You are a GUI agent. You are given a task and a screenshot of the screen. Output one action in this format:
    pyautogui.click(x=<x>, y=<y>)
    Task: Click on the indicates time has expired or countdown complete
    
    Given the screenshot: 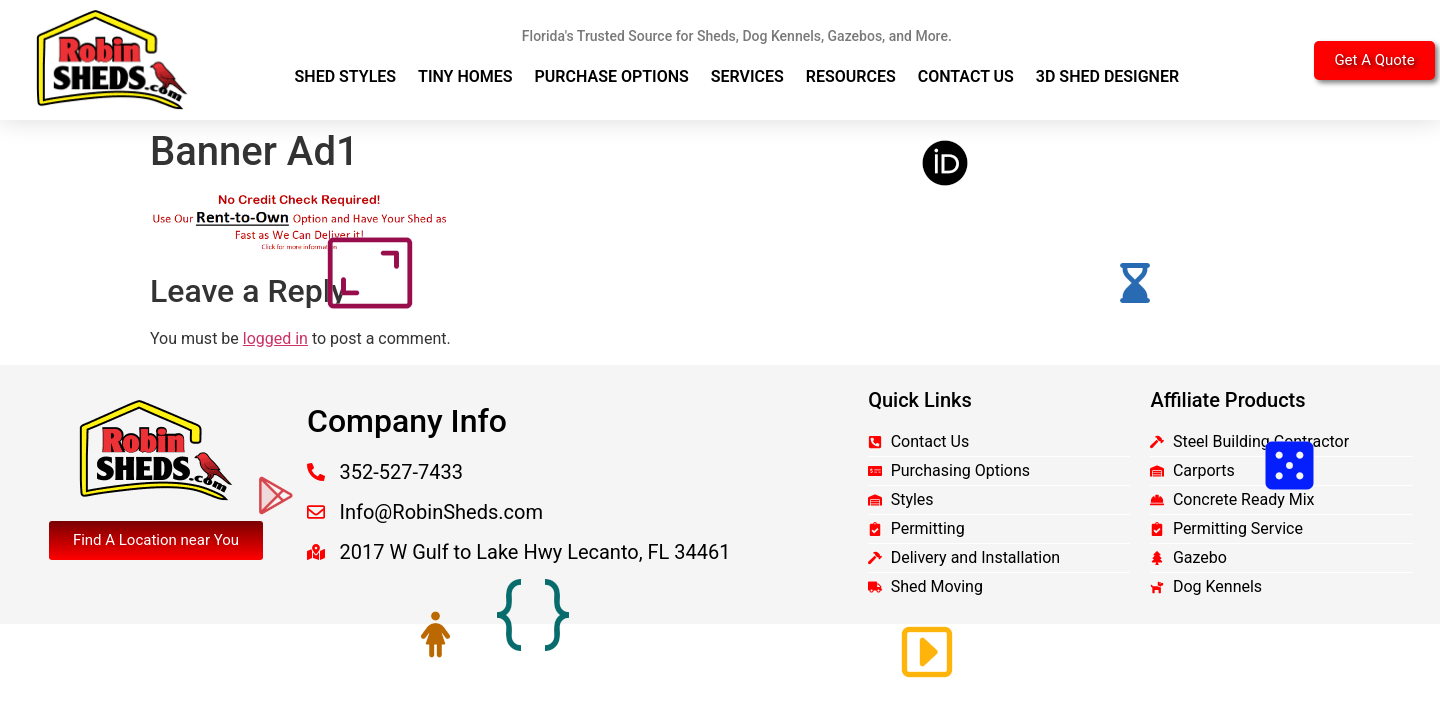 What is the action you would take?
    pyautogui.click(x=1135, y=283)
    